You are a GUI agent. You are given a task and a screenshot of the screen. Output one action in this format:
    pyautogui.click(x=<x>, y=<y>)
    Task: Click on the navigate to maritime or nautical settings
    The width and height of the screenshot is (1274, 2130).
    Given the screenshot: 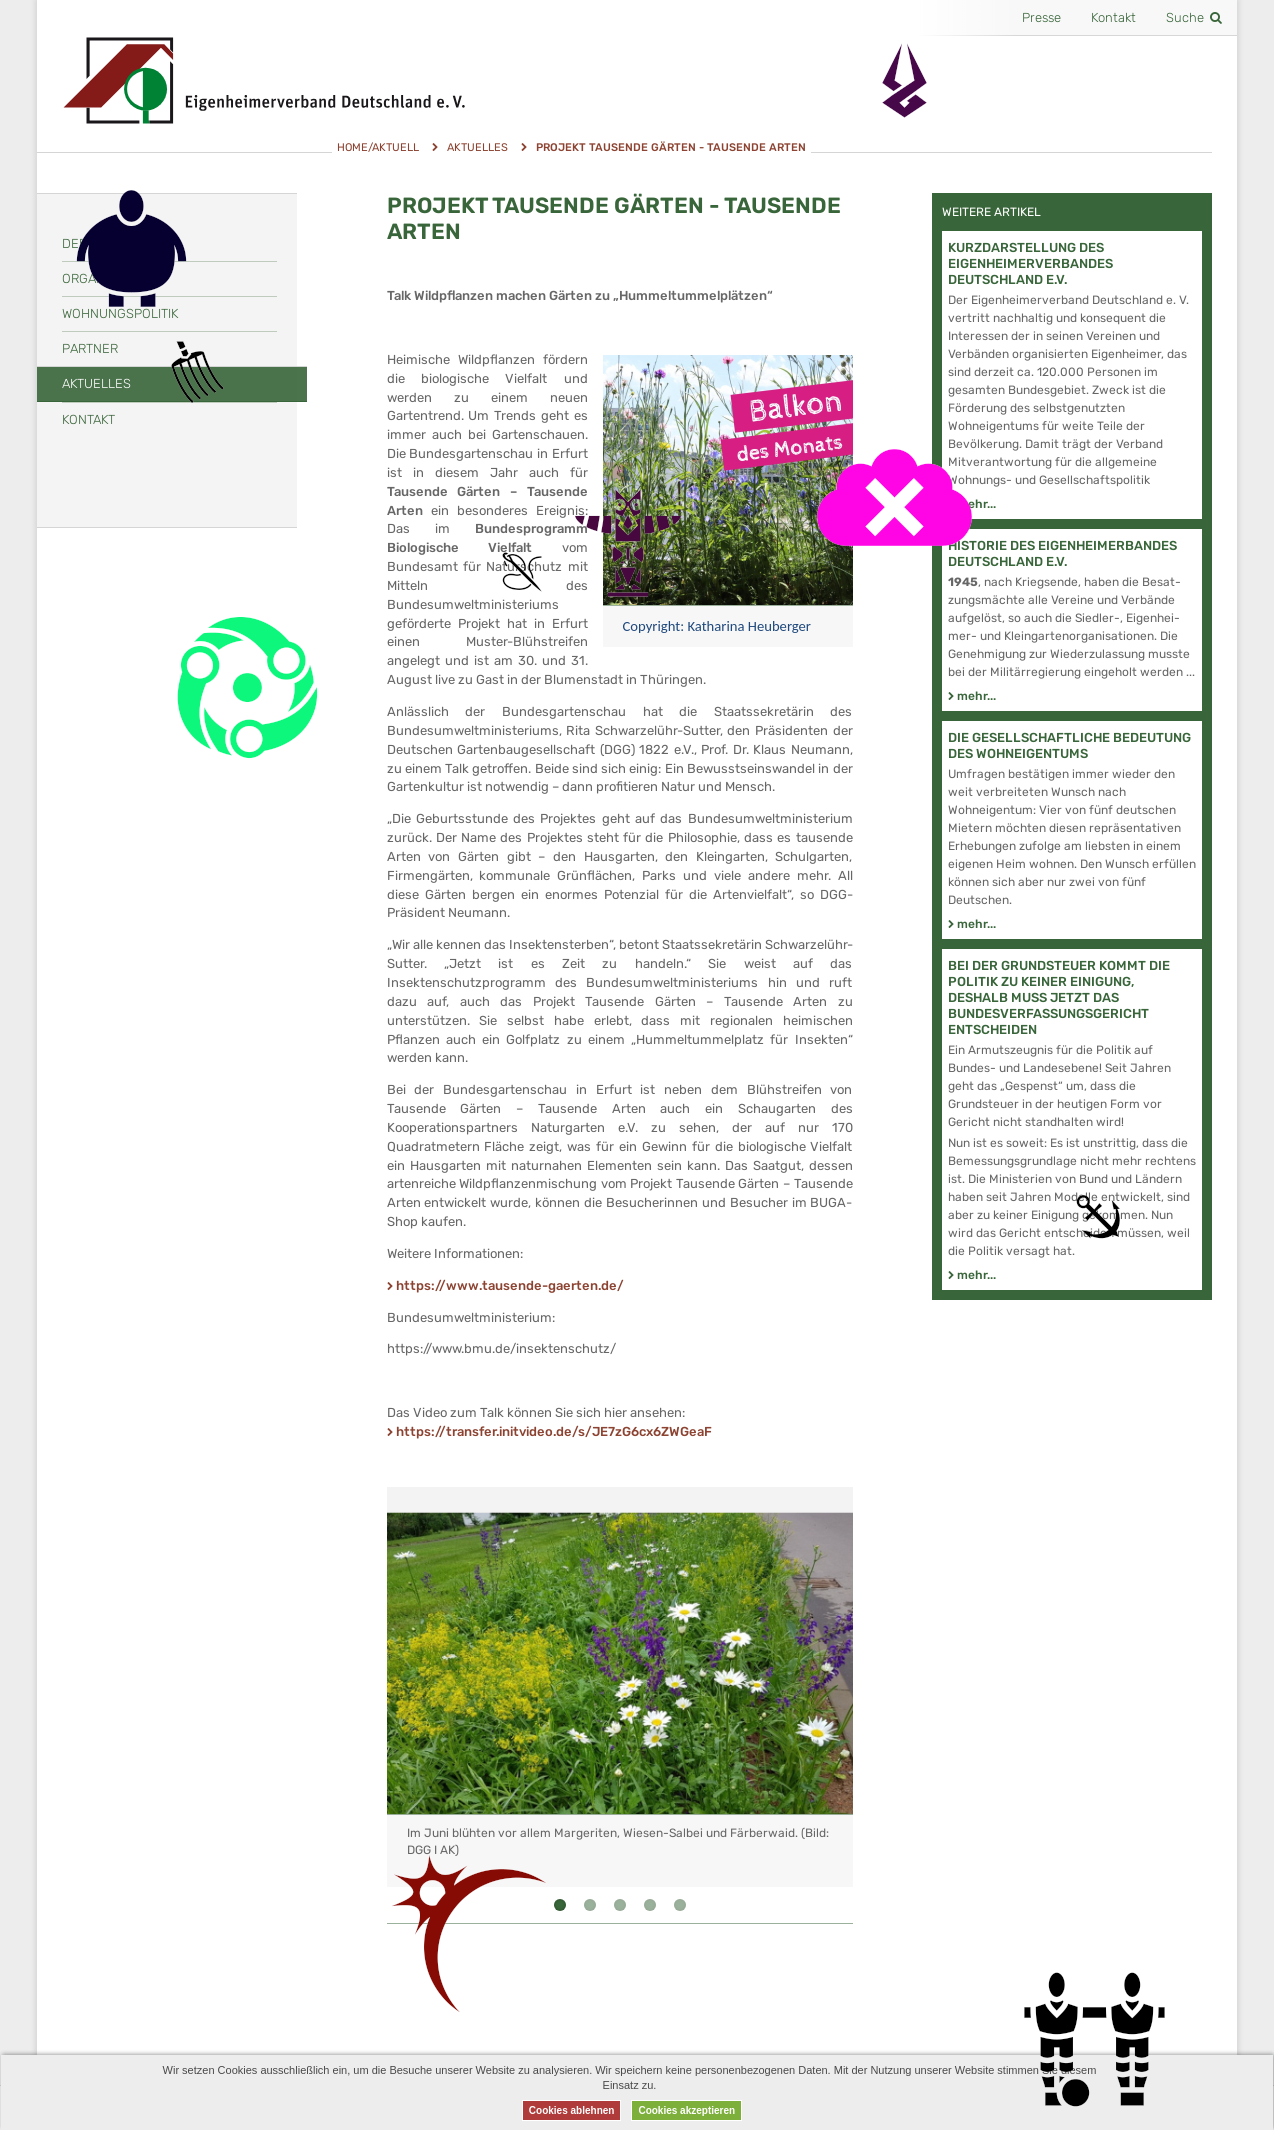 What is the action you would take?
    pyautogui.click(x=1098, y=1216)
    